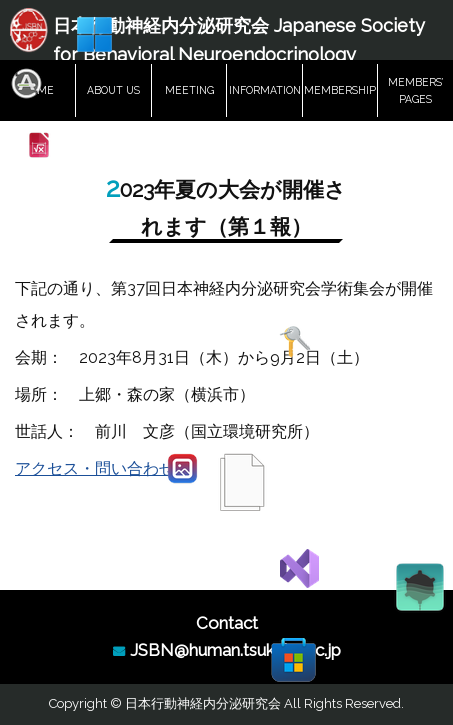 This screenshot has width=453, height=725. Describe the element at coordinates (299, 568) in the screenshot. I see `open Visual Studio` at that location.